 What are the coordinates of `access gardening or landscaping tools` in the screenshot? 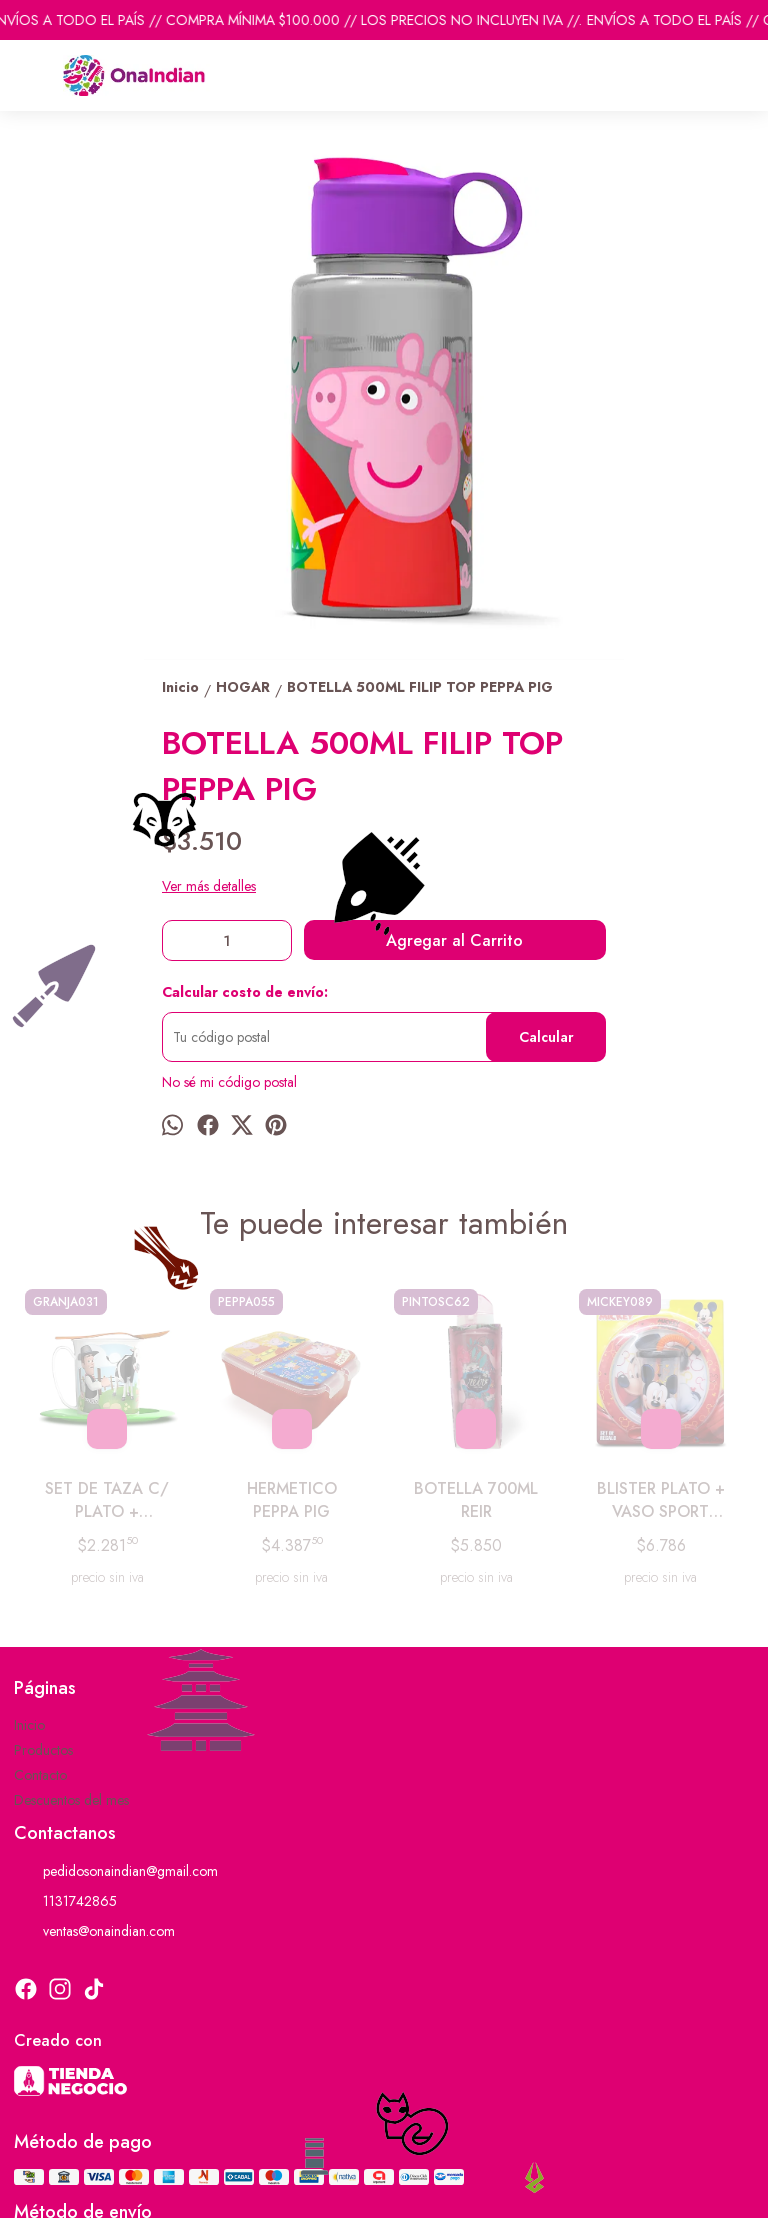 It's located at (54, 986).